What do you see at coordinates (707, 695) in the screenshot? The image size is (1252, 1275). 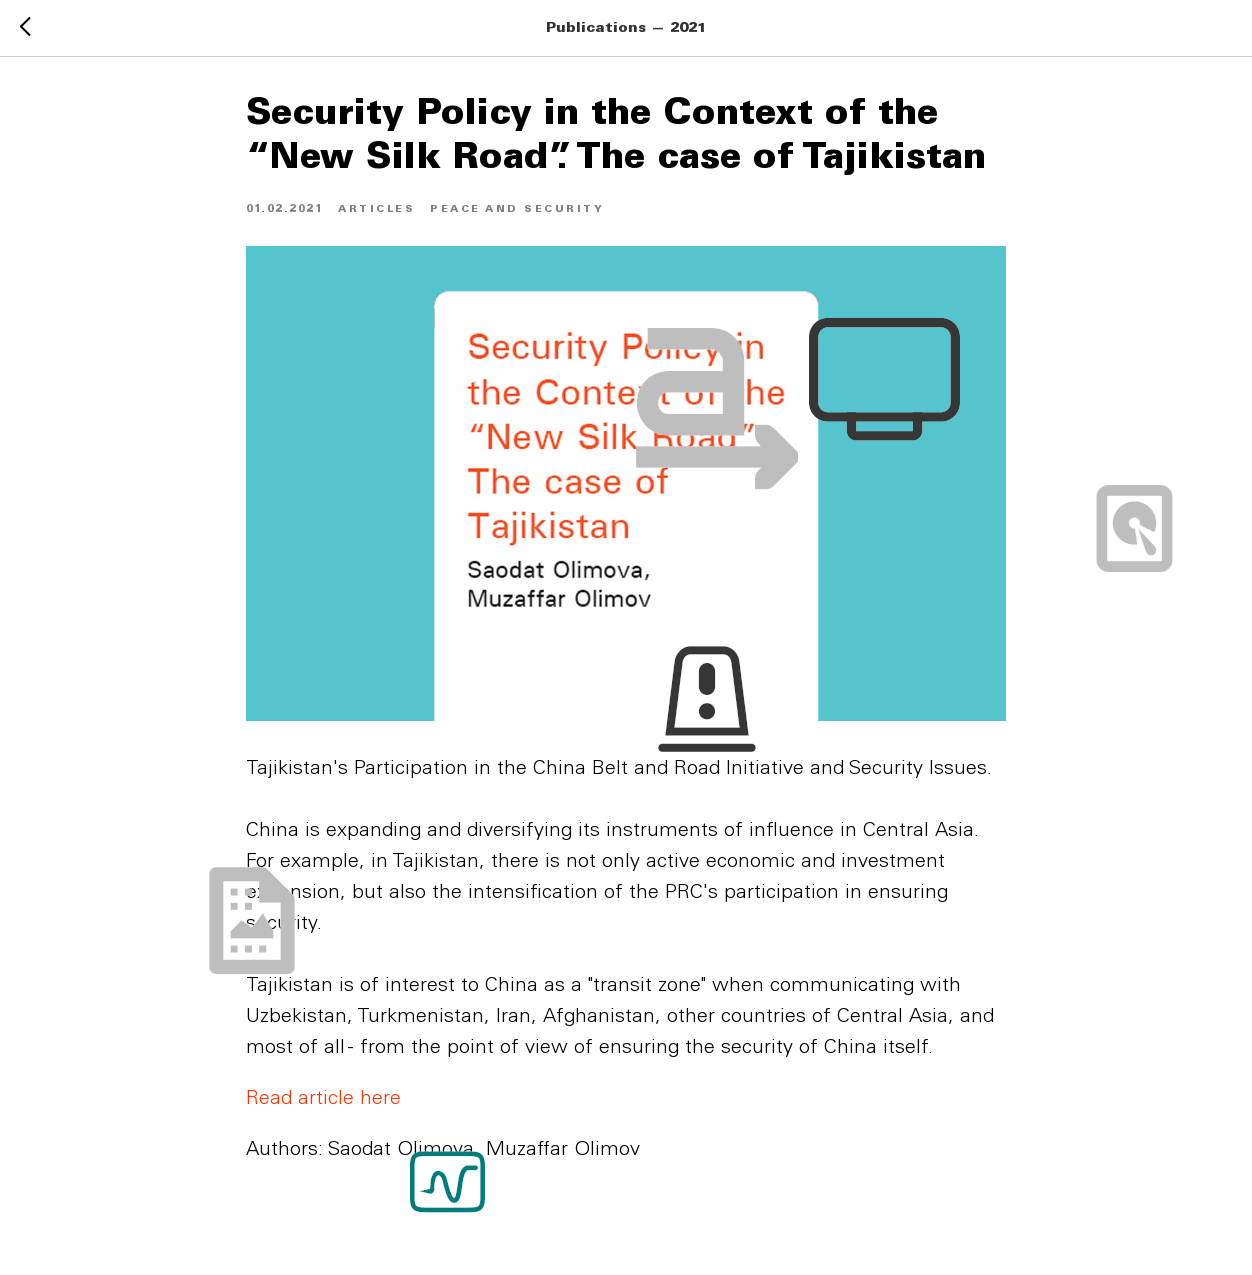 I see `indicates a system error or crash report` at bounding box center [707, 695].